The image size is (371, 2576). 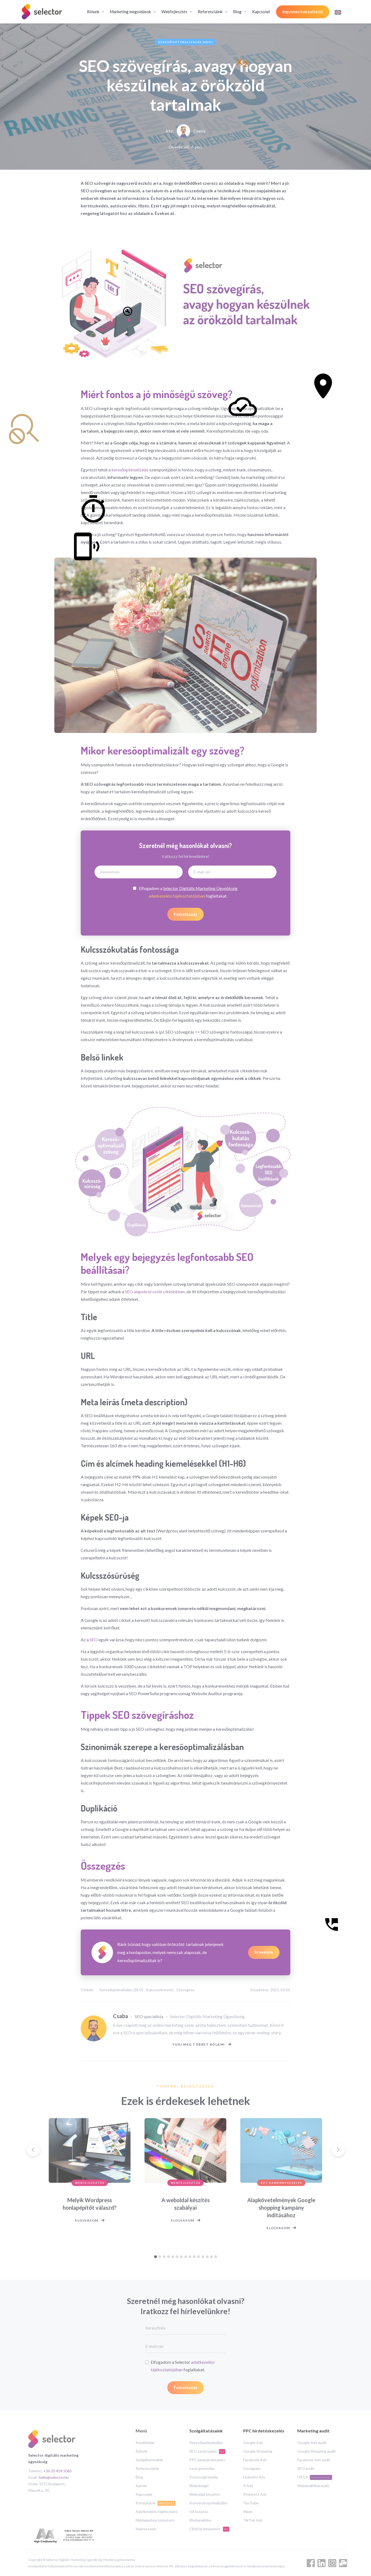 I want to click on incoming call or notification on mobile device, so click(x=87, y=546).